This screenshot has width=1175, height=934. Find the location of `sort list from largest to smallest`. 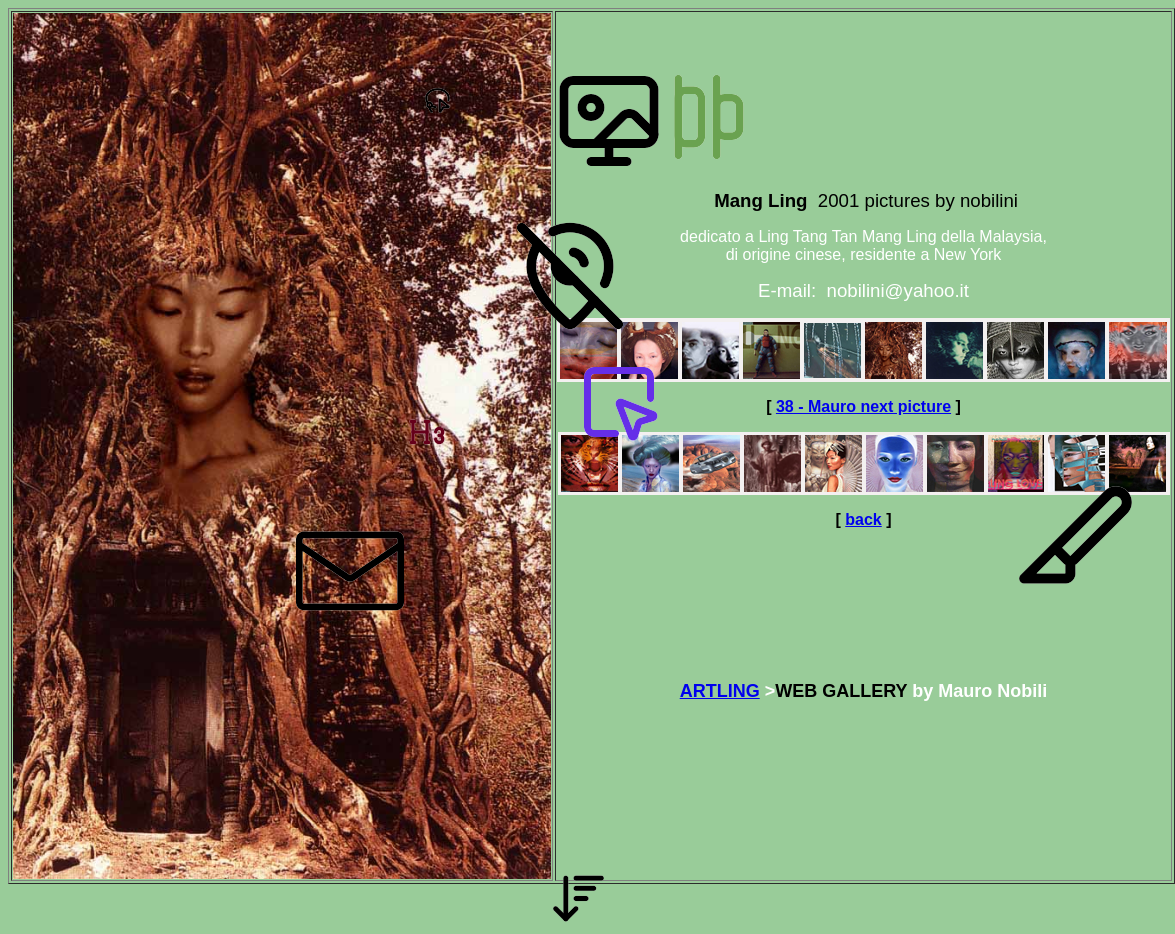

sort list from largest to smallest is located at coordinates (578, 898).